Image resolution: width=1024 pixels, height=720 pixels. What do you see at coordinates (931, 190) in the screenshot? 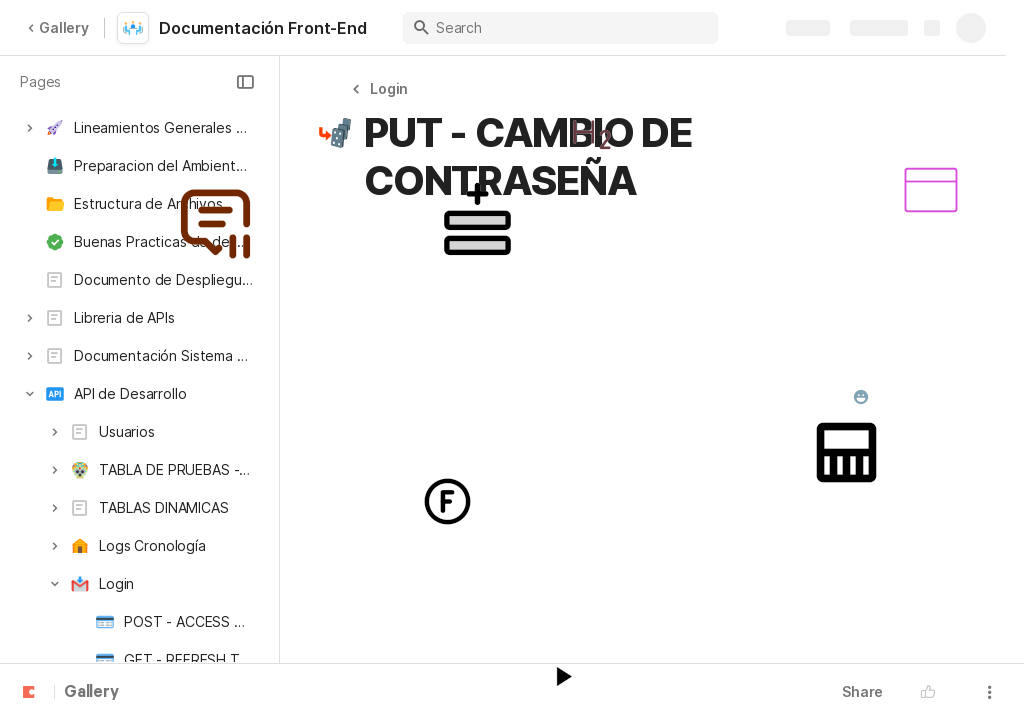
I see `open web browser` at bounding box center [931, 190].